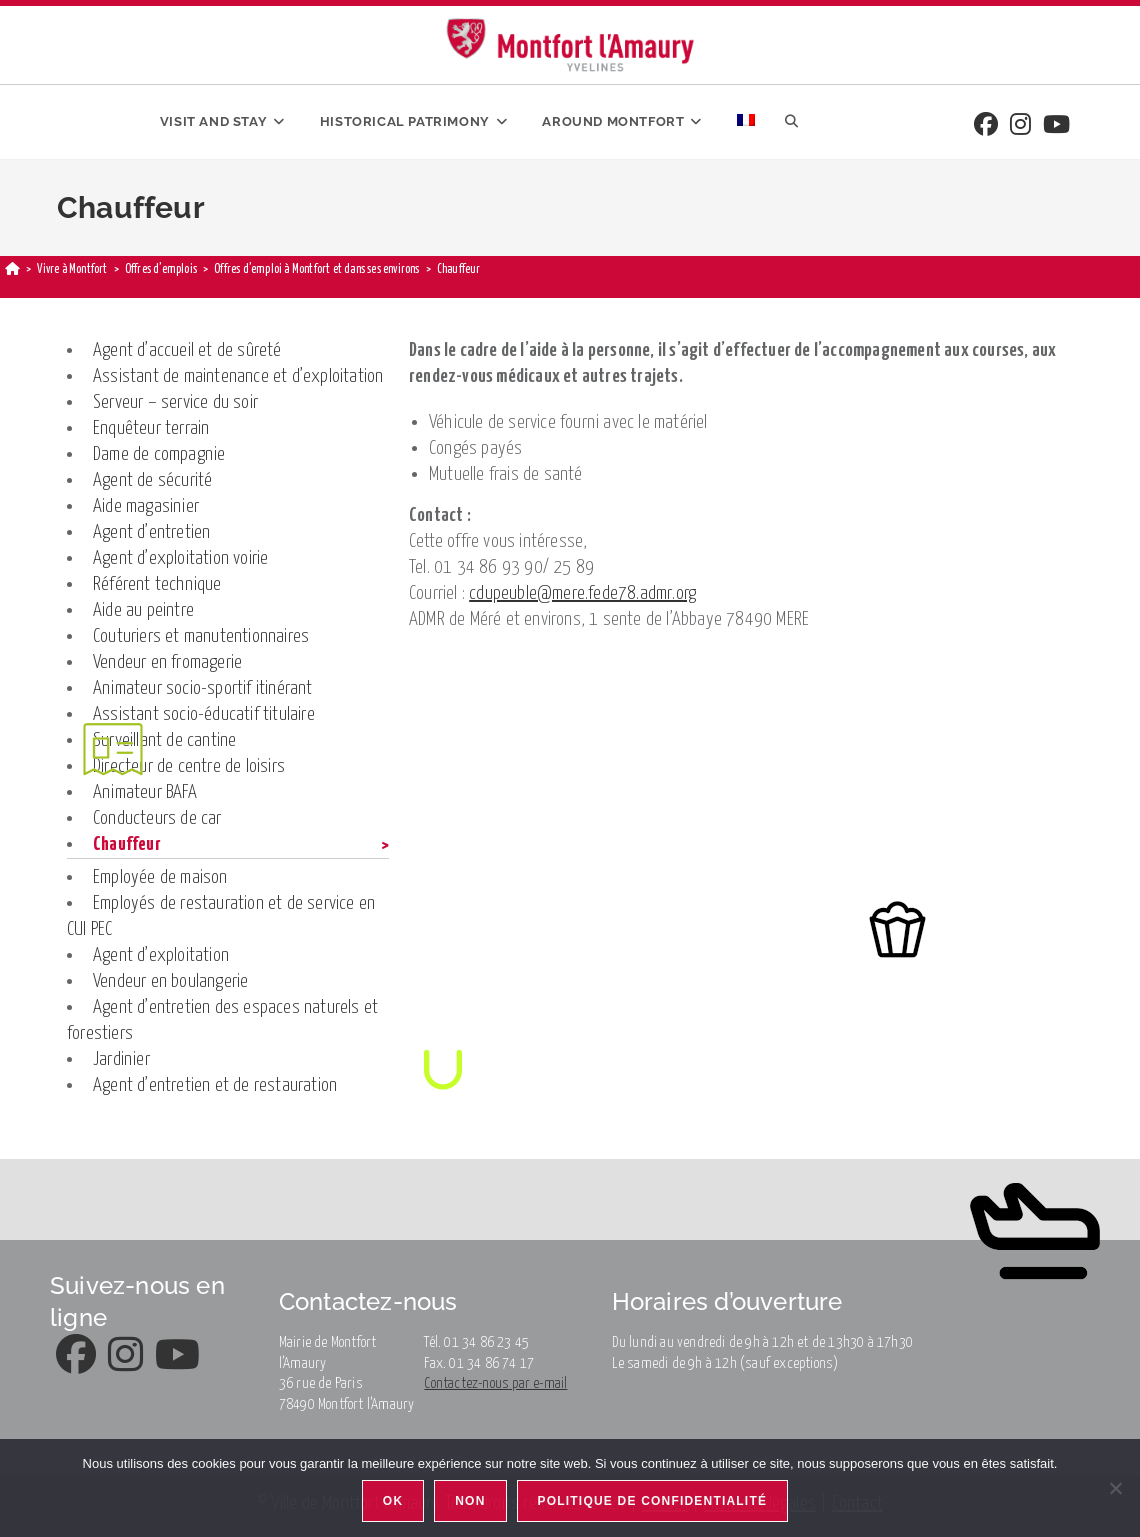  Describe the element at coordinates (113, 748) in the screenshot. I see `view news articles or press clippings` at that location.